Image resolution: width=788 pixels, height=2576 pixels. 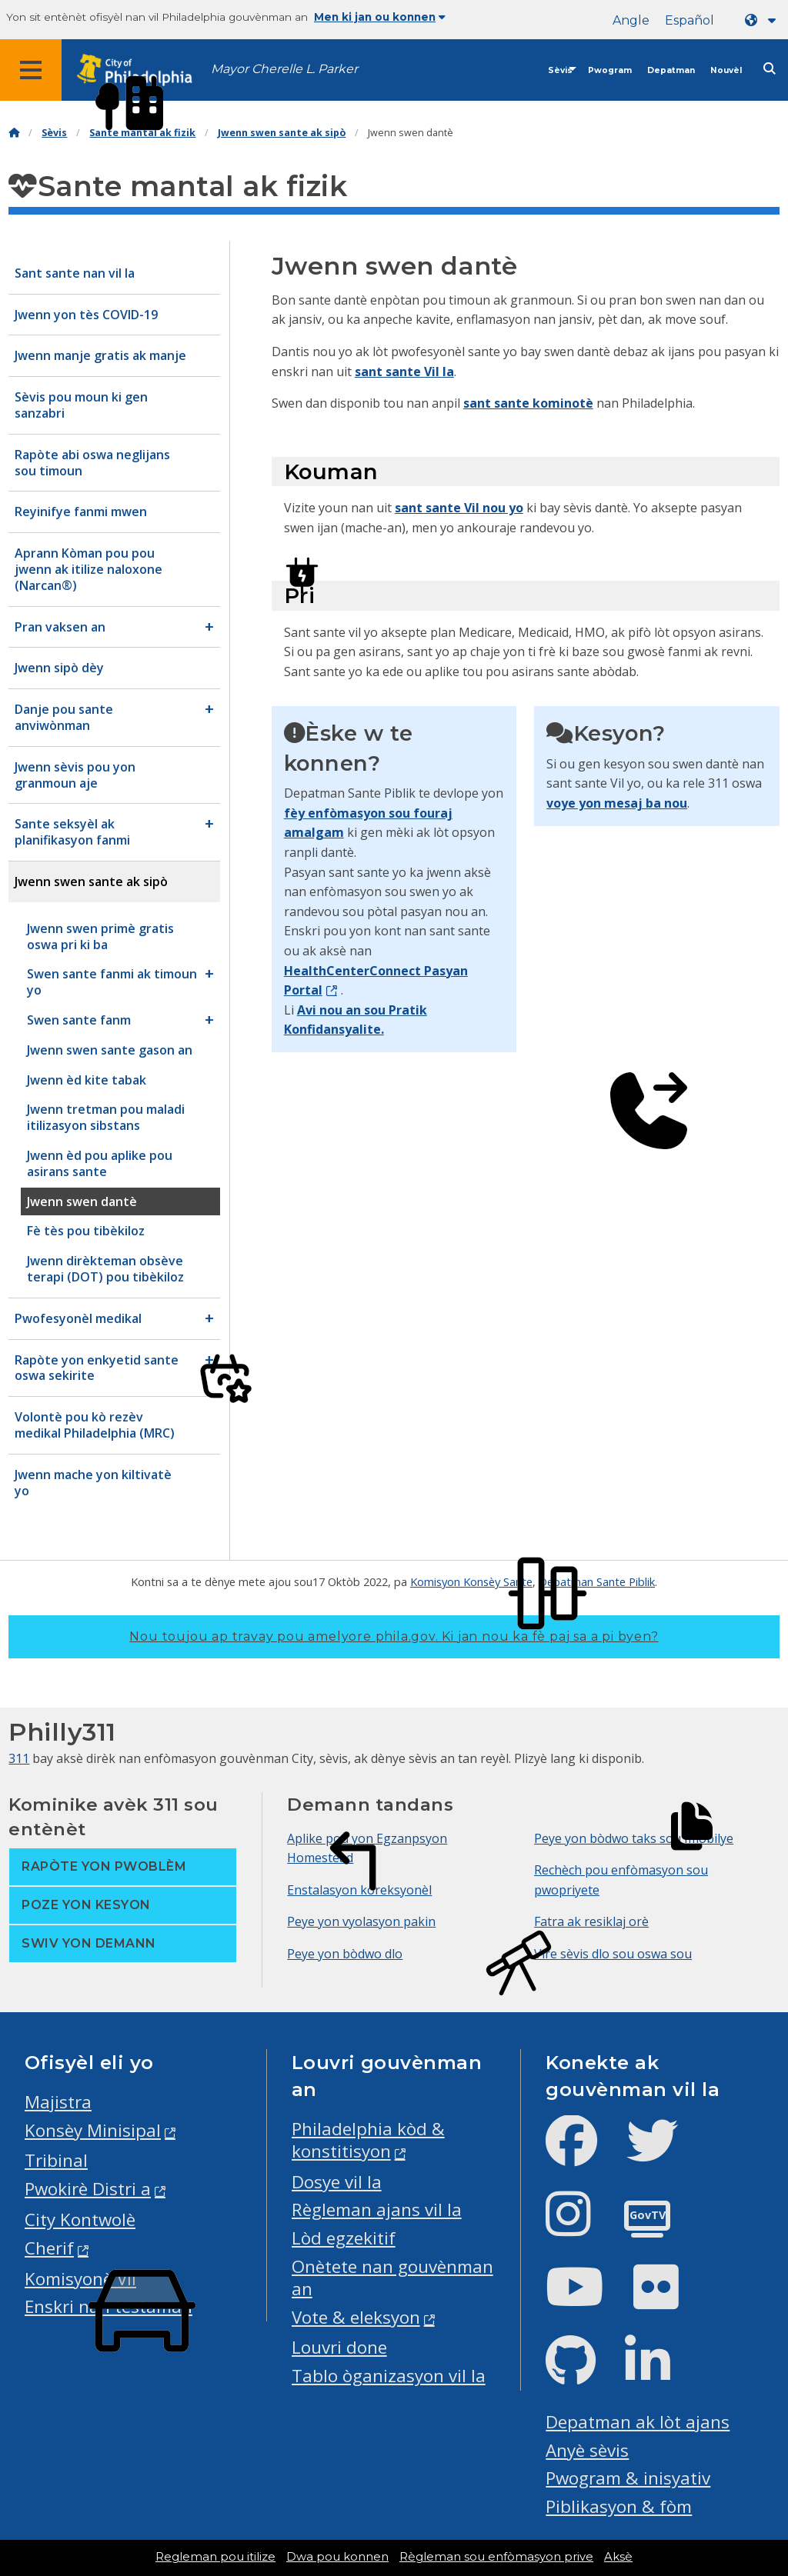 I want to click on explore or discover new content, so click(x=519, y=1963).